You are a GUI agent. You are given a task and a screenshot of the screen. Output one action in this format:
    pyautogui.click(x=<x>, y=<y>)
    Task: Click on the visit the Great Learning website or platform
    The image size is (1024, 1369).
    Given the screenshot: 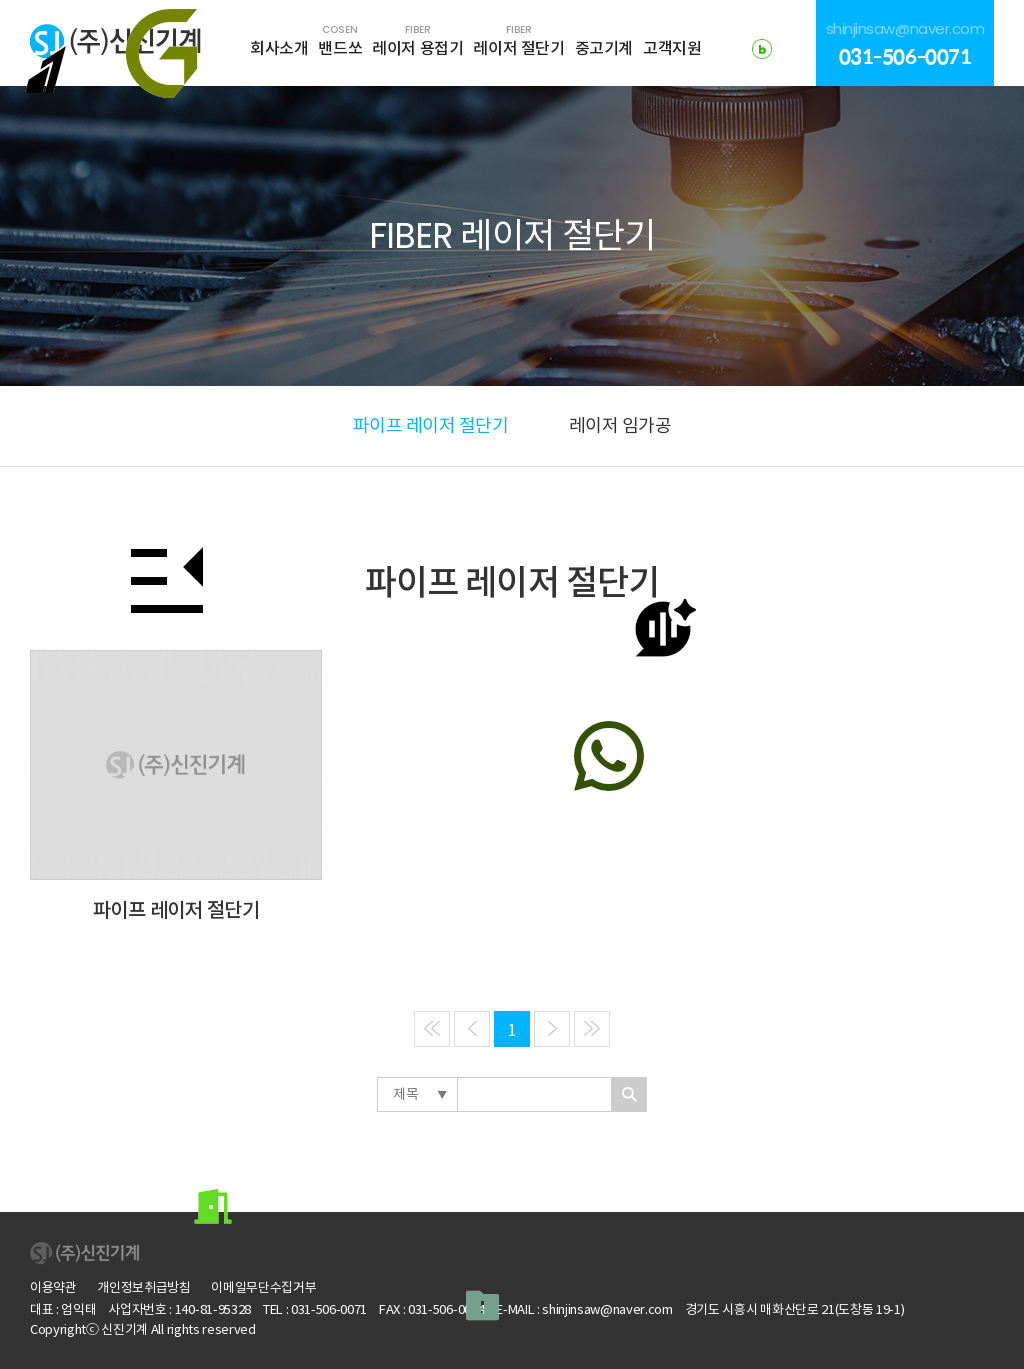 What is the action you would take?
    pyautogui.click(x=161, y=53)
    